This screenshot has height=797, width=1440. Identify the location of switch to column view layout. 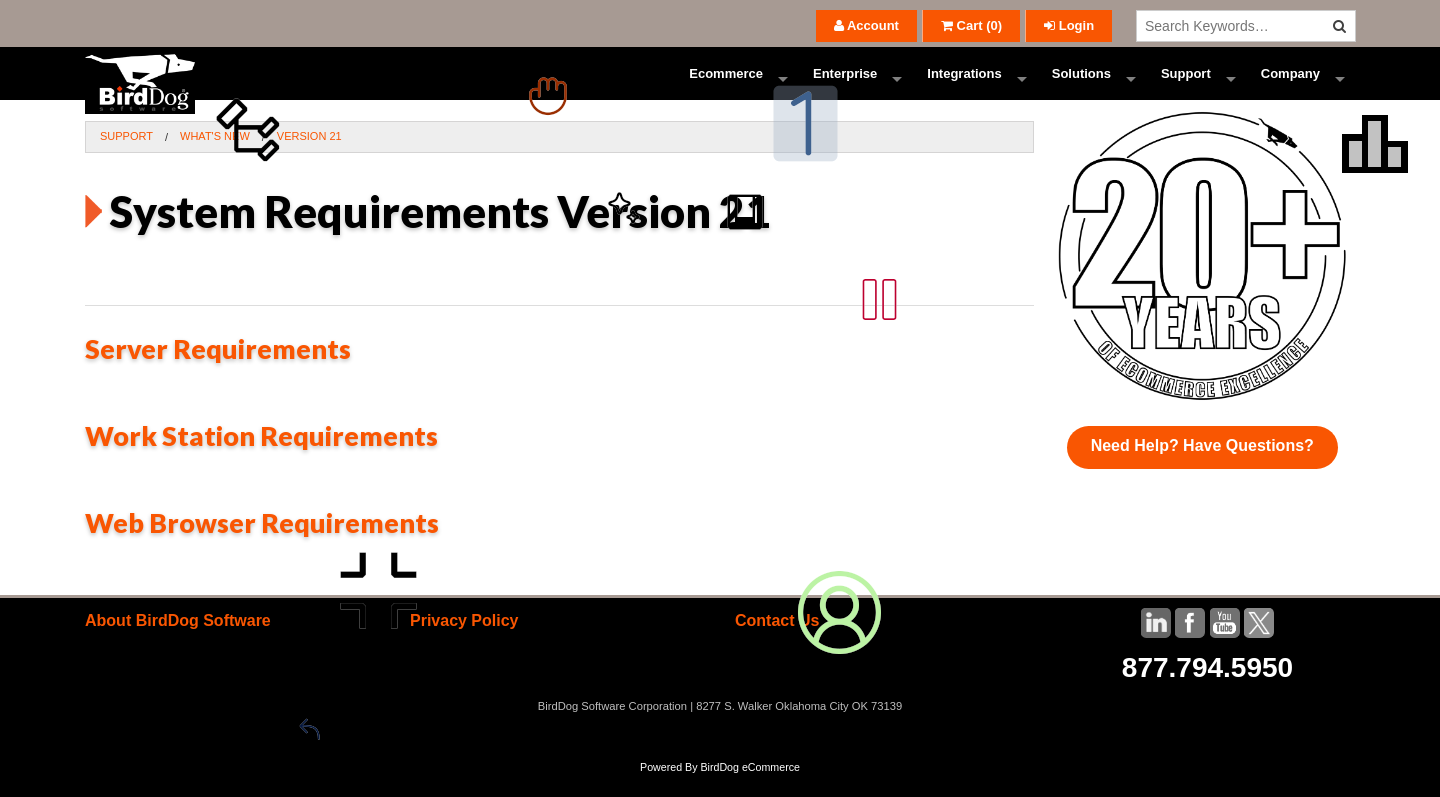
(879, 299).